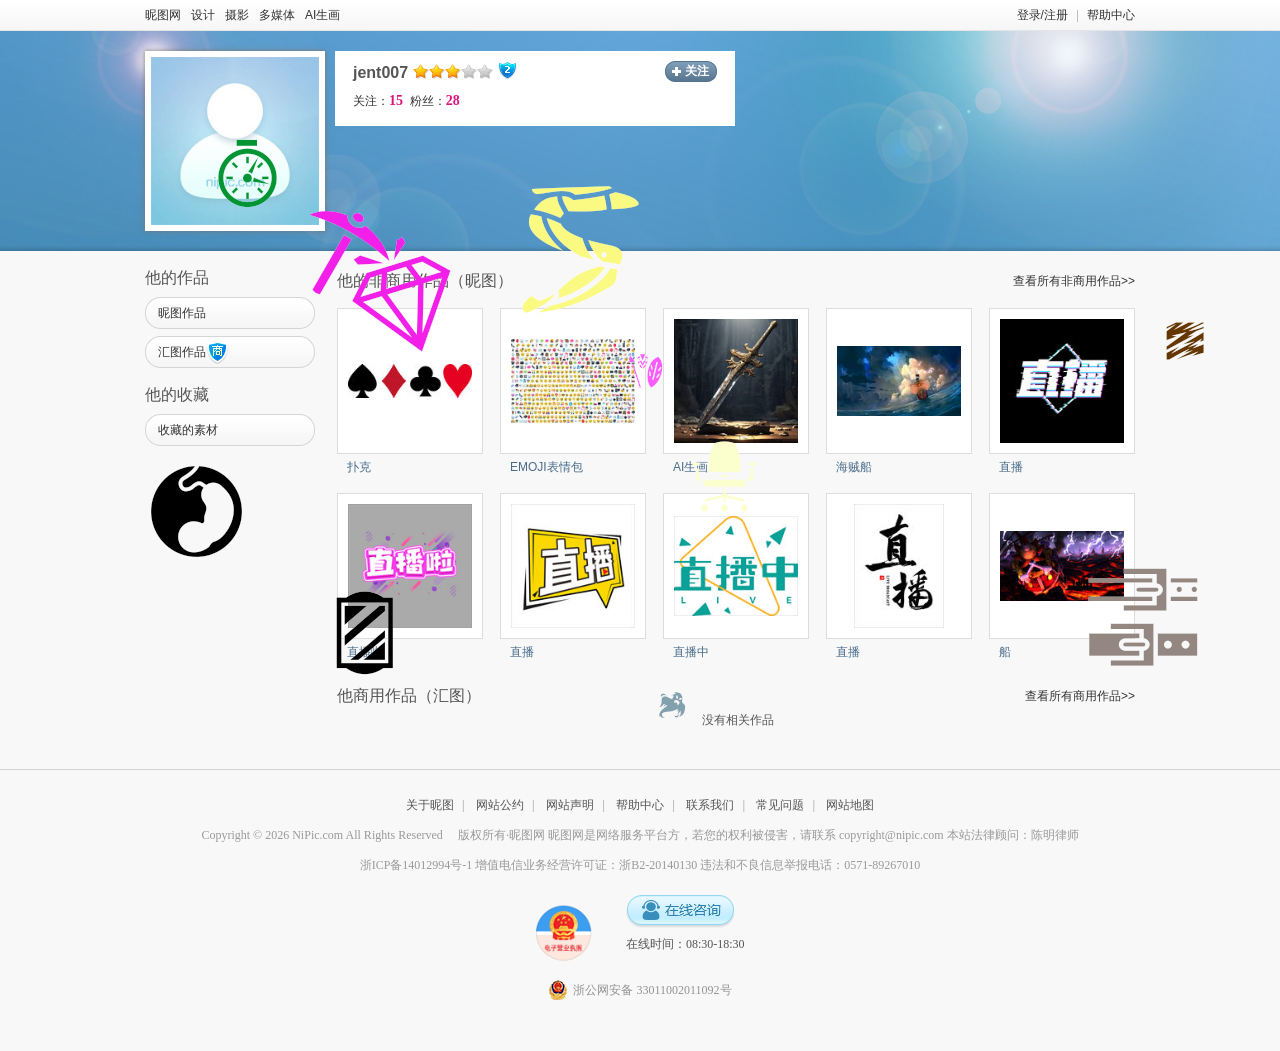 The height and width of the screenshot is (1051, 1280). Describe the element at coordinates (580, 249) in the screenshot. I see `select zat'nik'tel weapon in game inventory` at that location.